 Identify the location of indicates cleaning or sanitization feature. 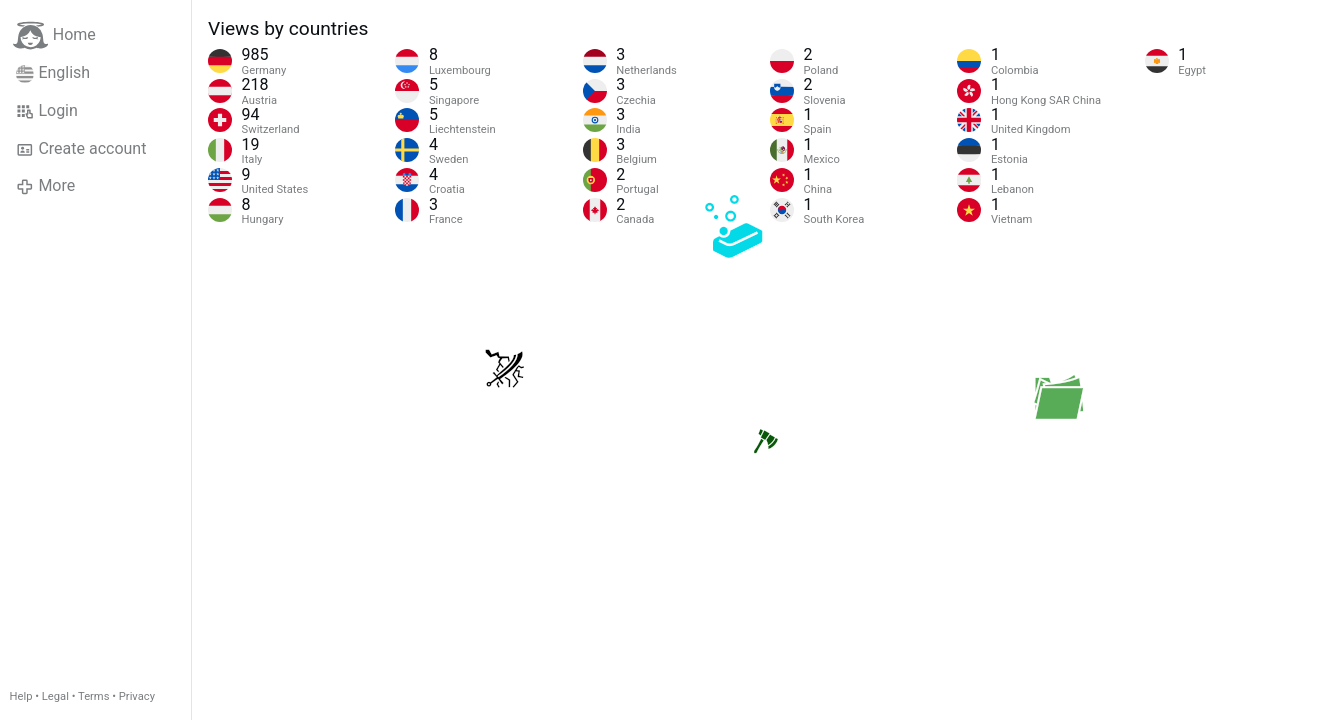
(735, 227).